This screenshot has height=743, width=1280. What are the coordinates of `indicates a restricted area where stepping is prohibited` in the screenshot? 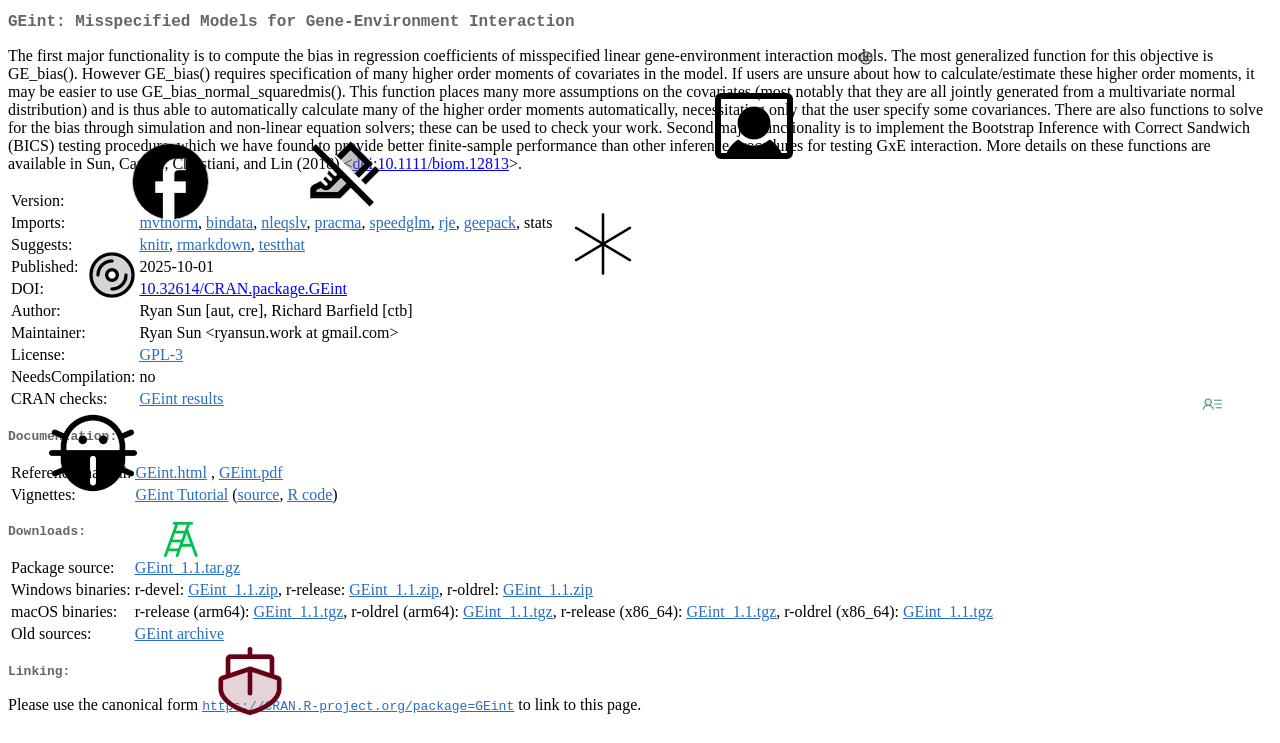 It's located at (345, 173).